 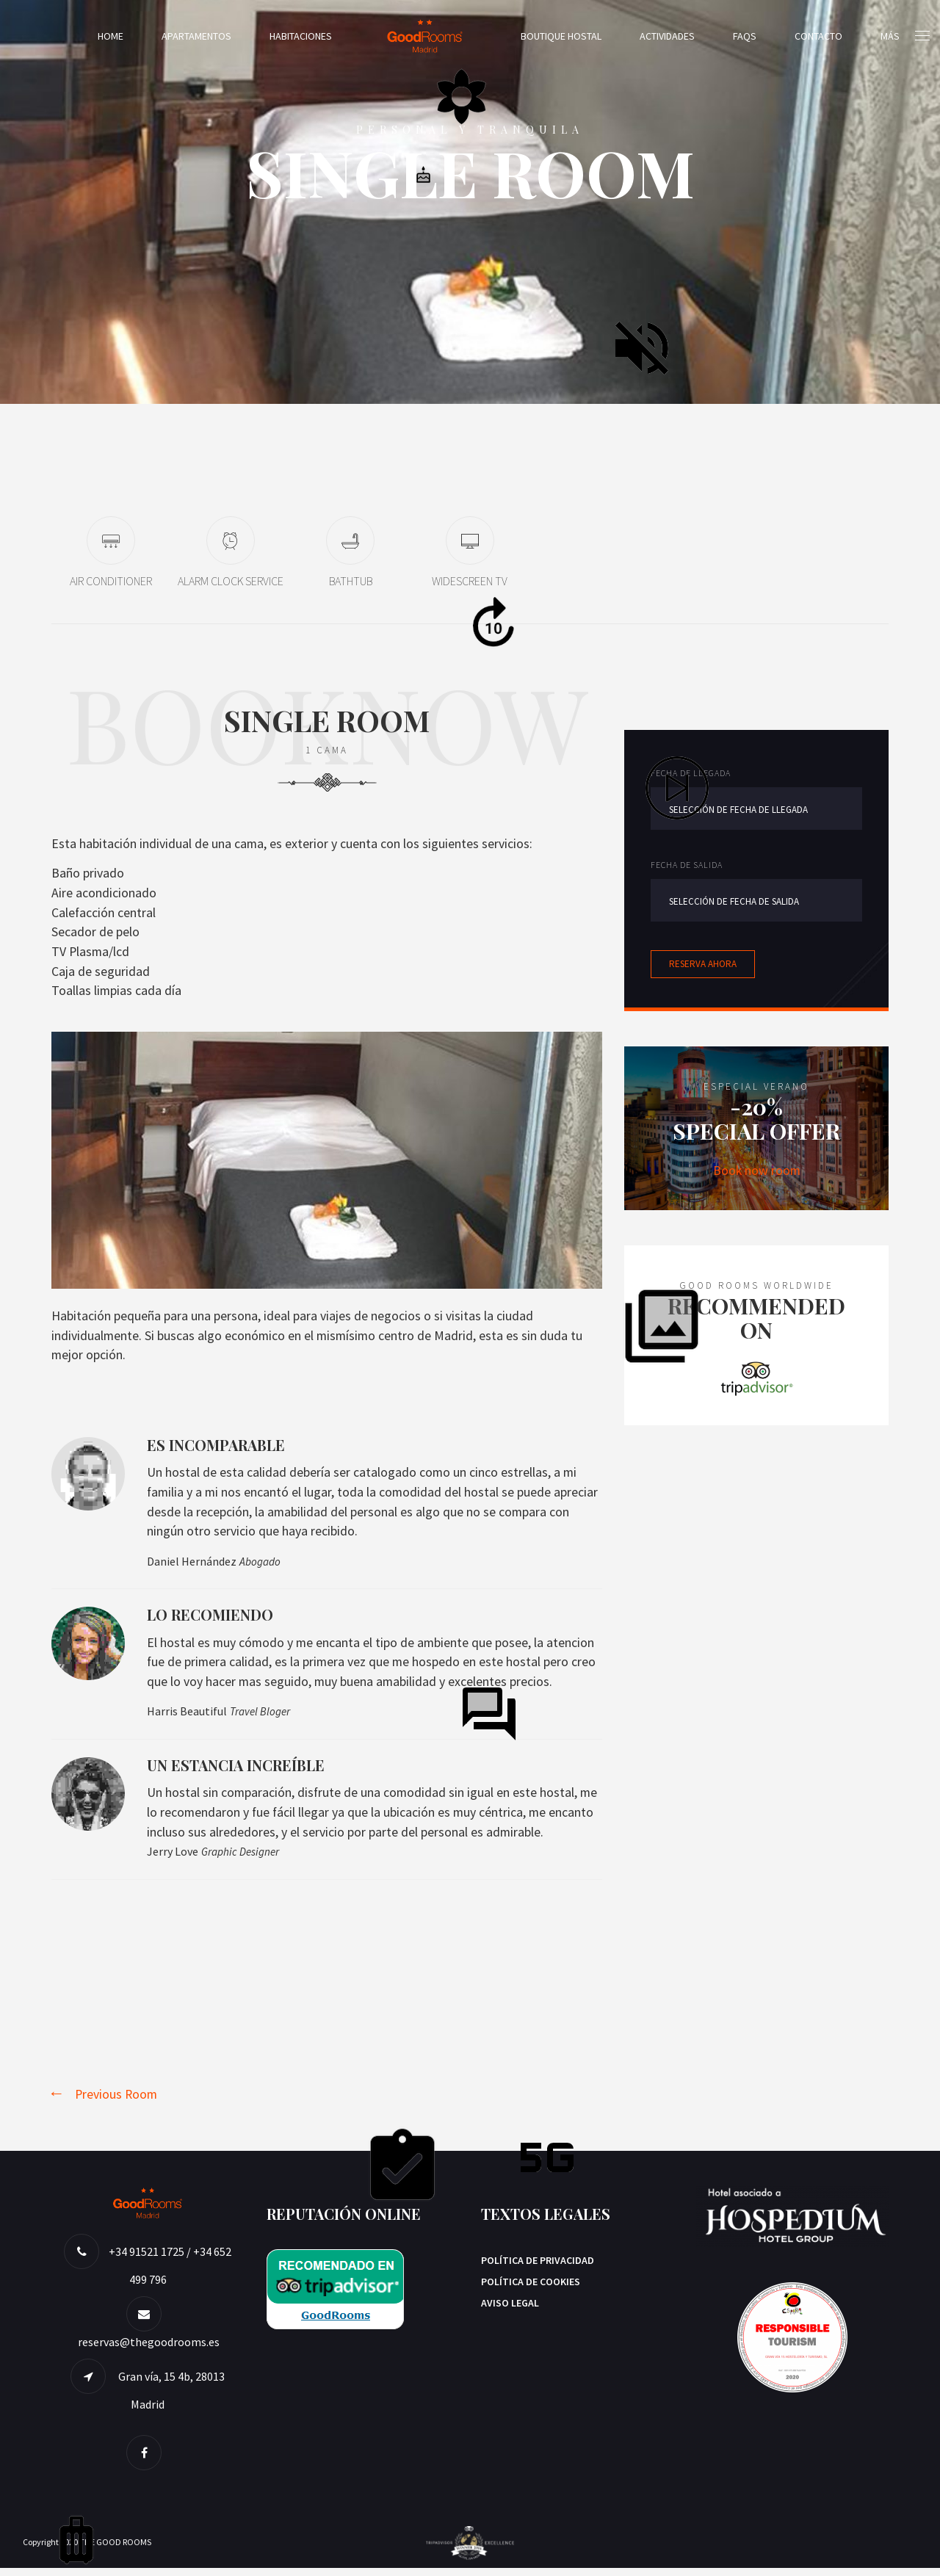 I want to click on apply filters to images or photos, so click(x=662, y=1326).